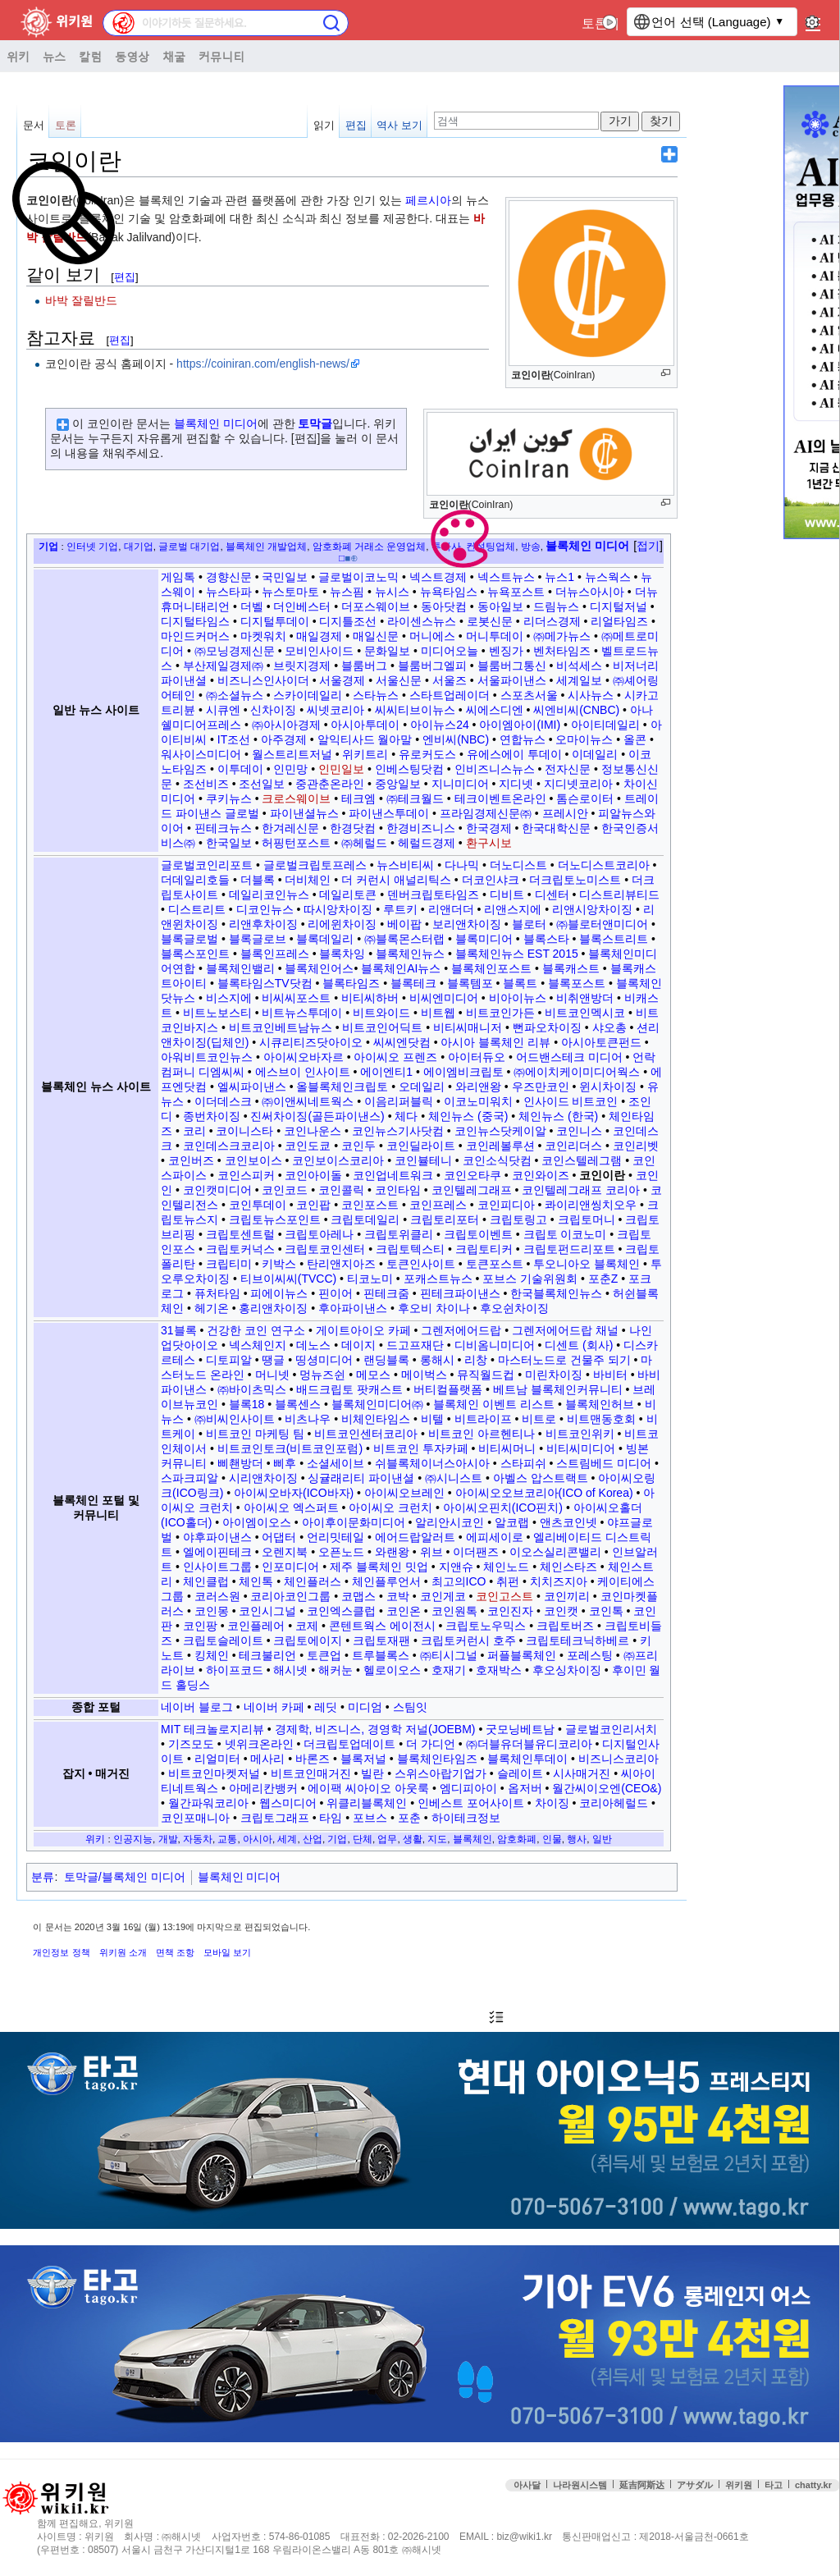 This screenshot has width=840, height=2576. What do you see at coordinates (63, 213) in the screenshot?
I see `subtract one shape from another` at bounding box center [63, 213].